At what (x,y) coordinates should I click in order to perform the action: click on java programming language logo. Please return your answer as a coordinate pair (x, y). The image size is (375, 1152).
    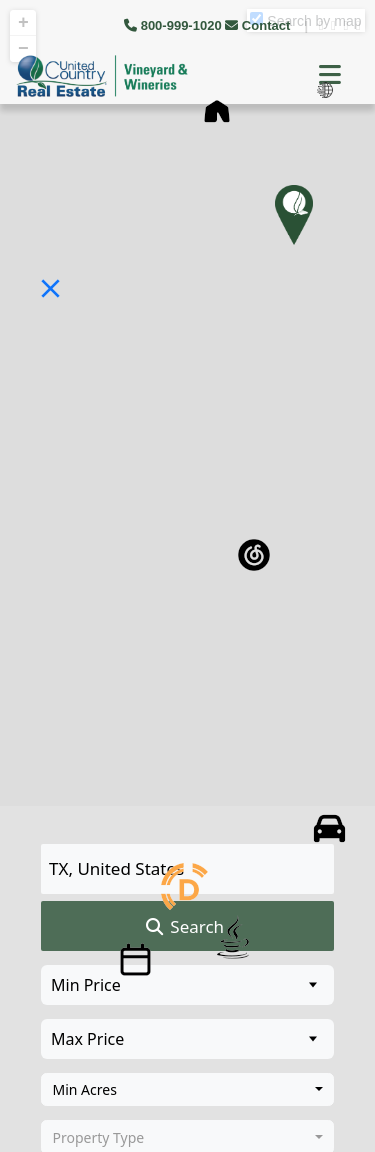
    Looking at the image, I should click on (233, 937).